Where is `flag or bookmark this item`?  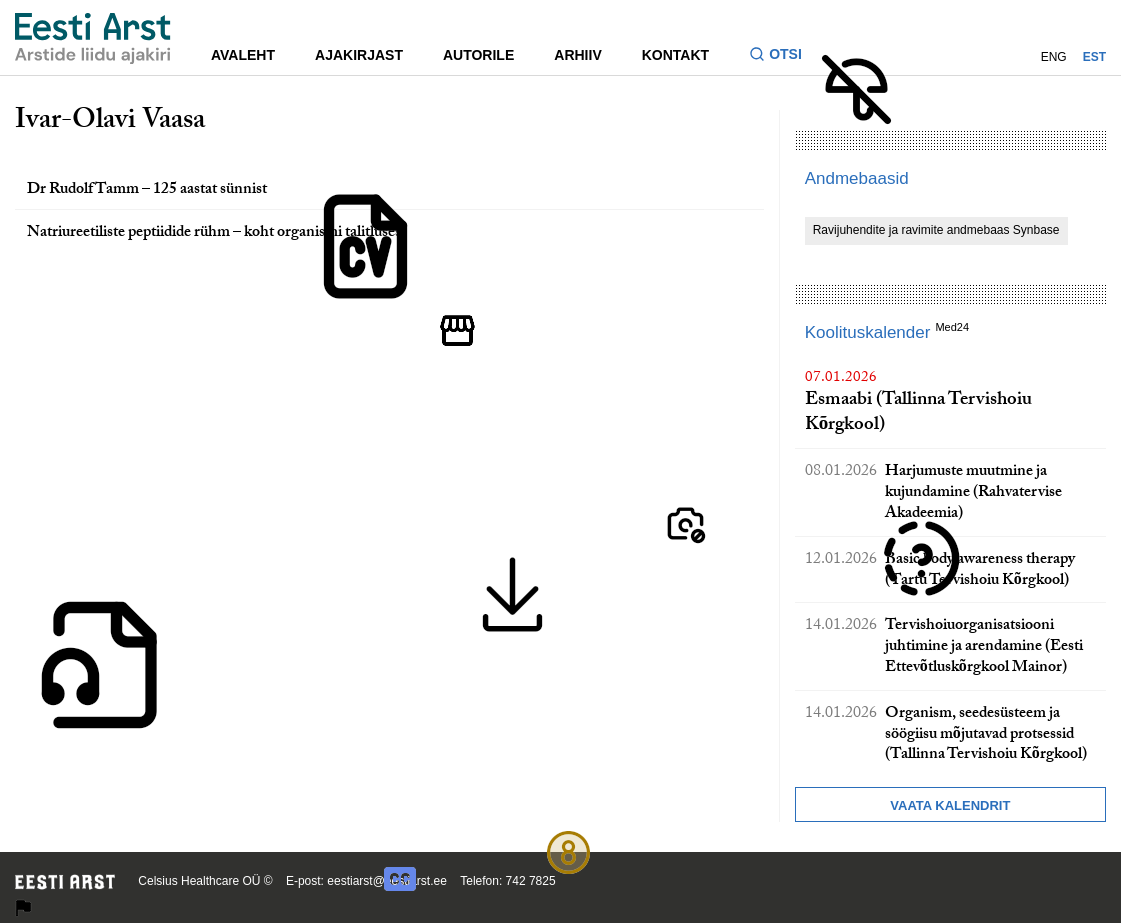
flag or bookmark this item is located at coordinates (23, 908).